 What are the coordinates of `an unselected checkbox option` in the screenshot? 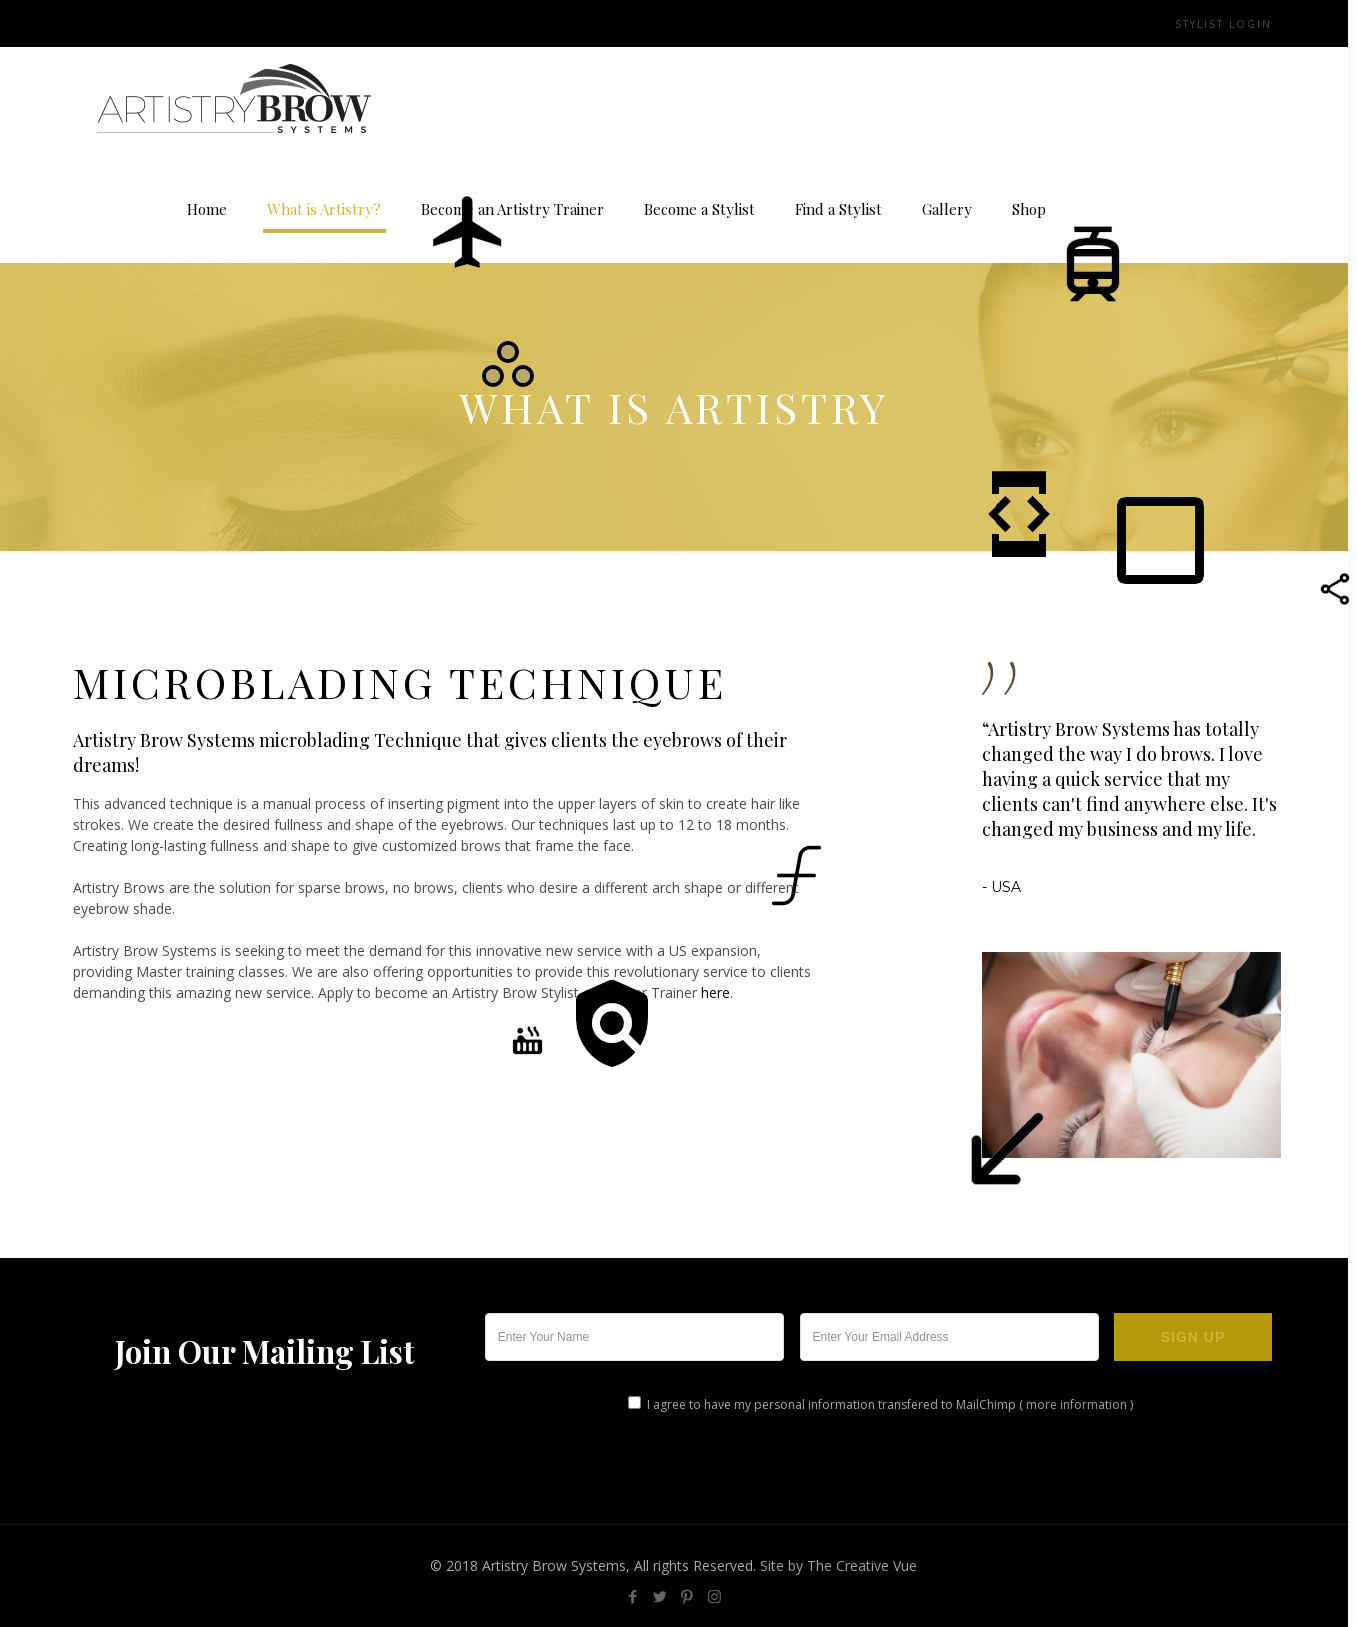 It's located at (1160, 540).